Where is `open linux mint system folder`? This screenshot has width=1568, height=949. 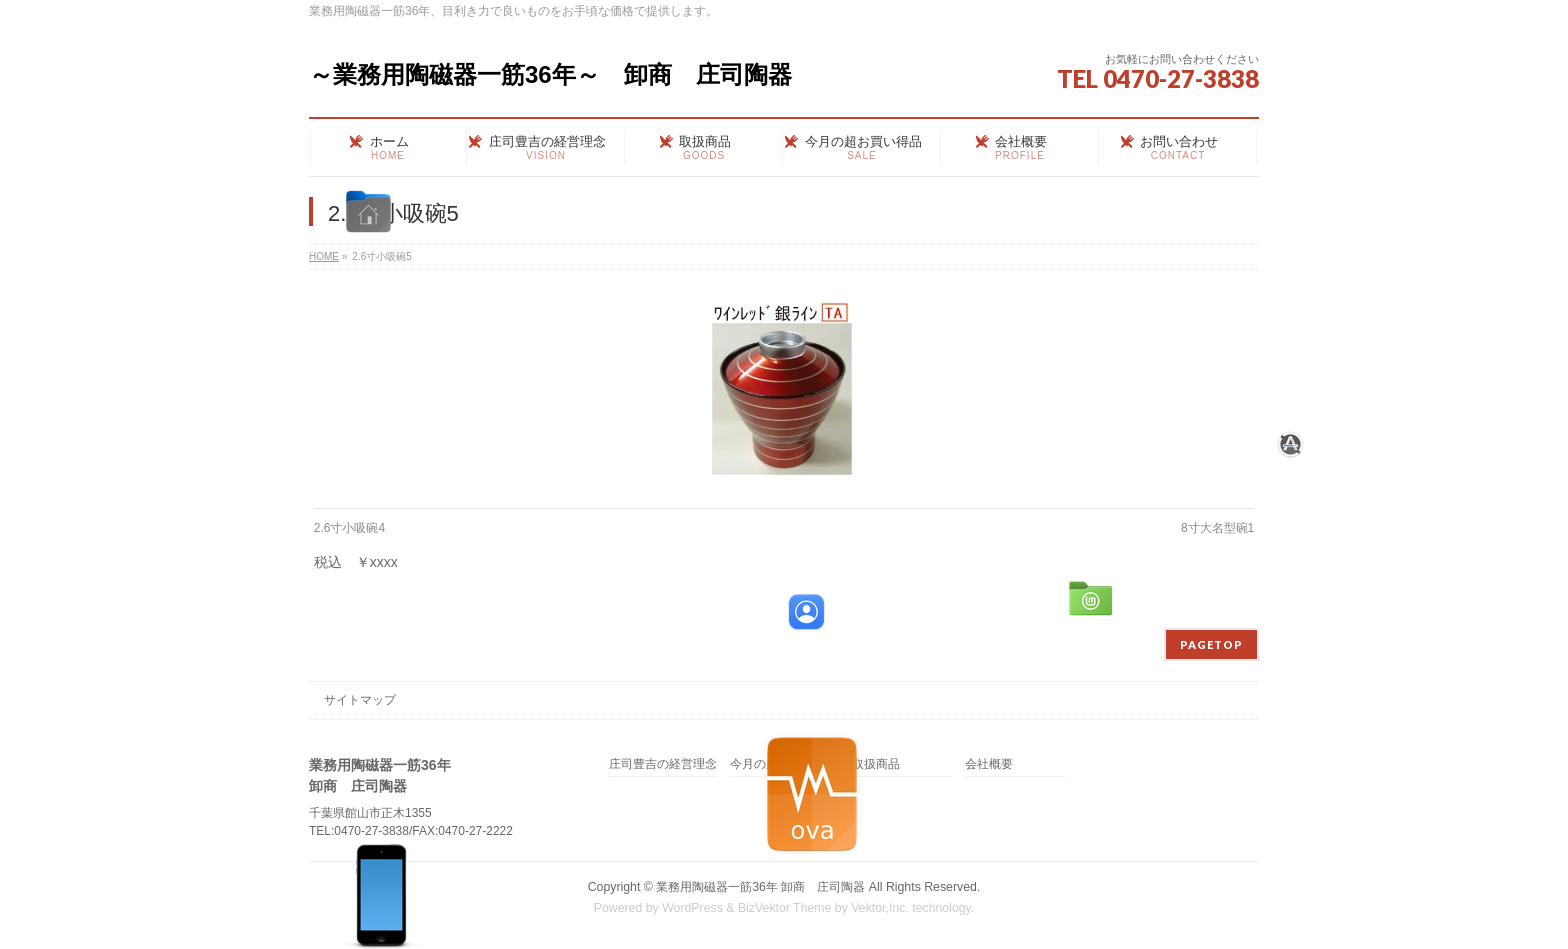
open linux mint system folder is located at coordinates (1090, 599).